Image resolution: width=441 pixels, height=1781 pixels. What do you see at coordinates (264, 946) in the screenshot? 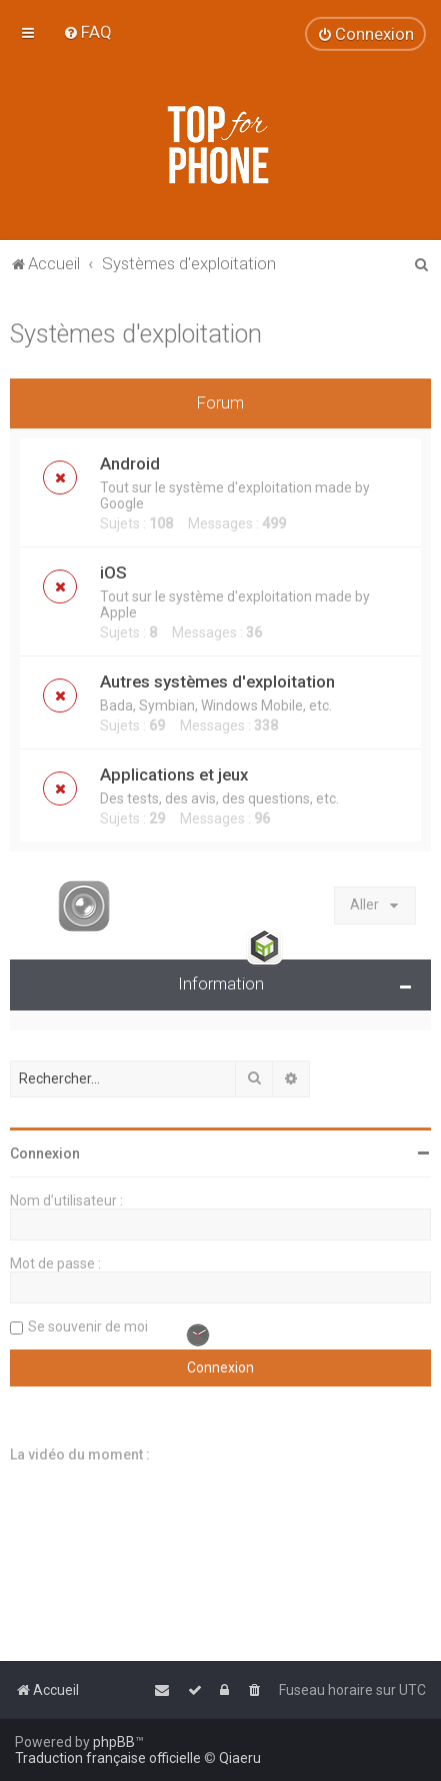
I see `launch atlauncher minecraft mod manager` at bounding box center [264, 946].